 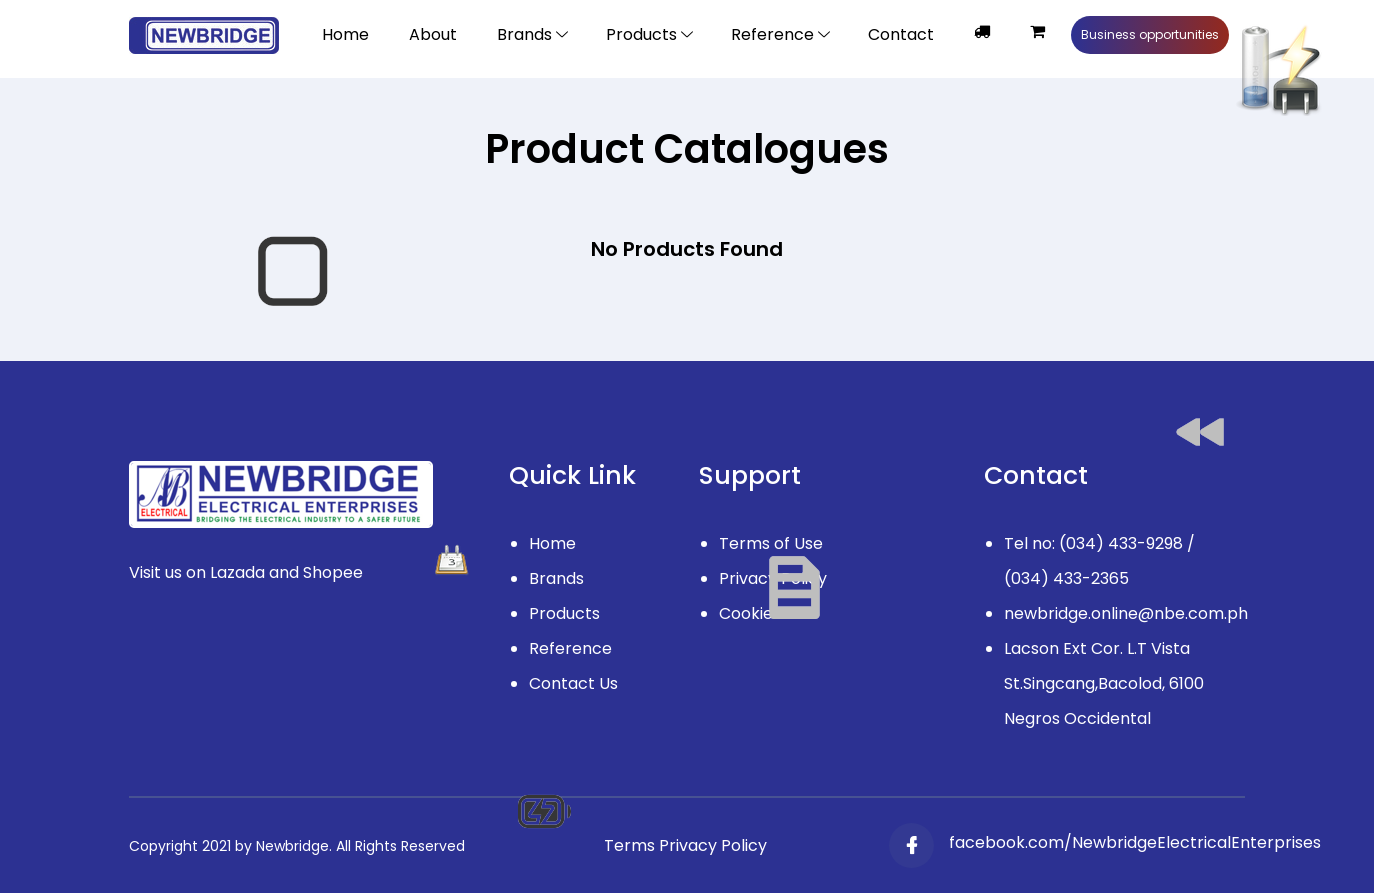 I want to click on empty checkbox or selection state, so click(x=273, y=290).